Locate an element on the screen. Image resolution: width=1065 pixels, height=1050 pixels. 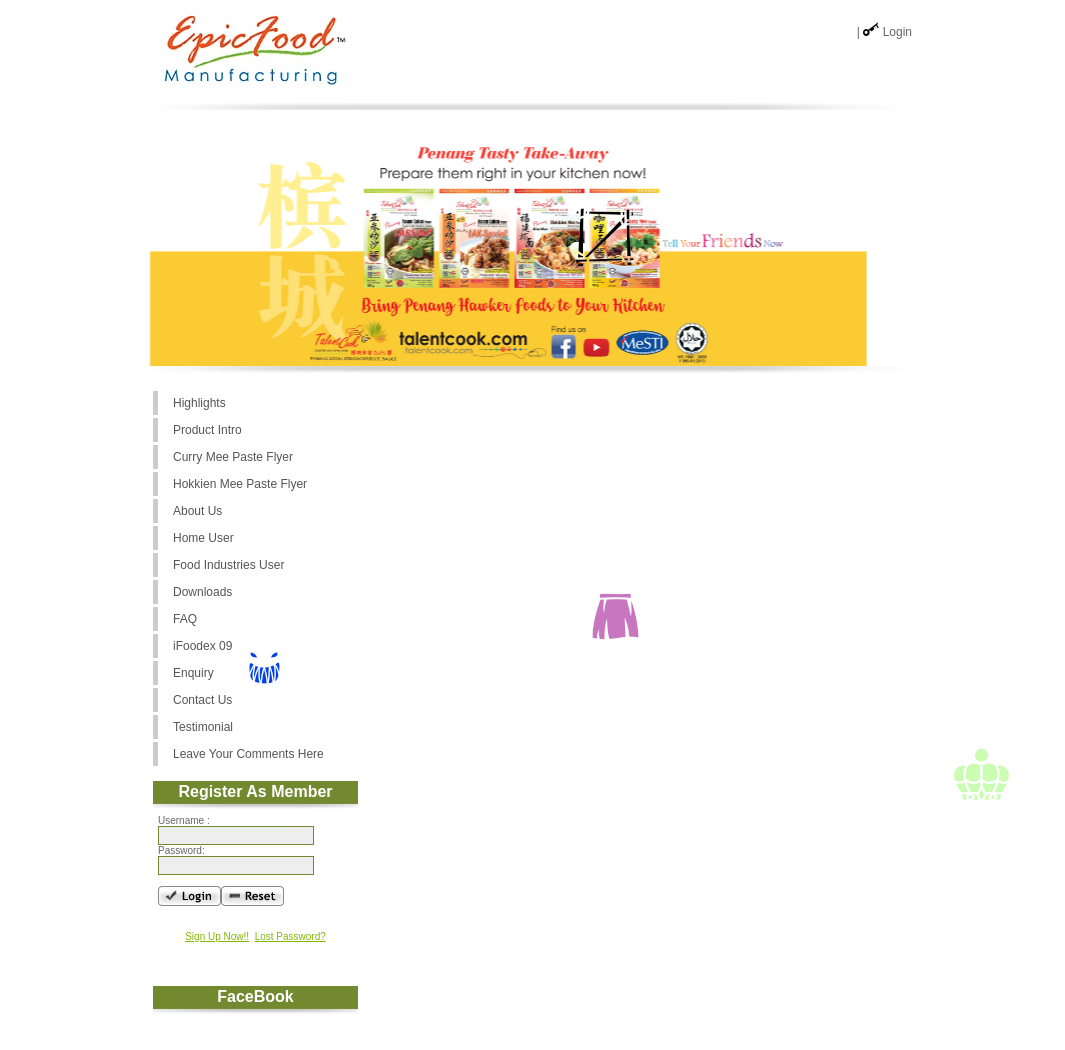
indicates a villain or enemy character is located at coordinates (264, 668).